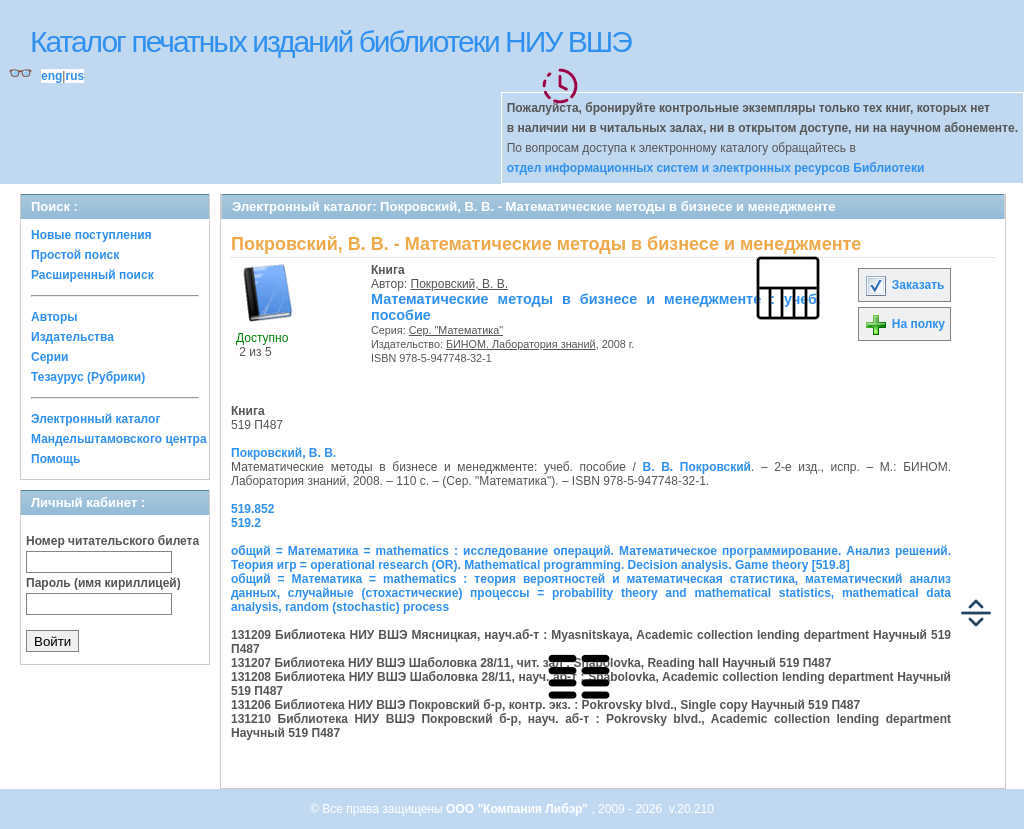 Image resolution: width=1024 pixels, height=829 pixels. I want to click on indicates expiring or temporary content, so click(560, 86).